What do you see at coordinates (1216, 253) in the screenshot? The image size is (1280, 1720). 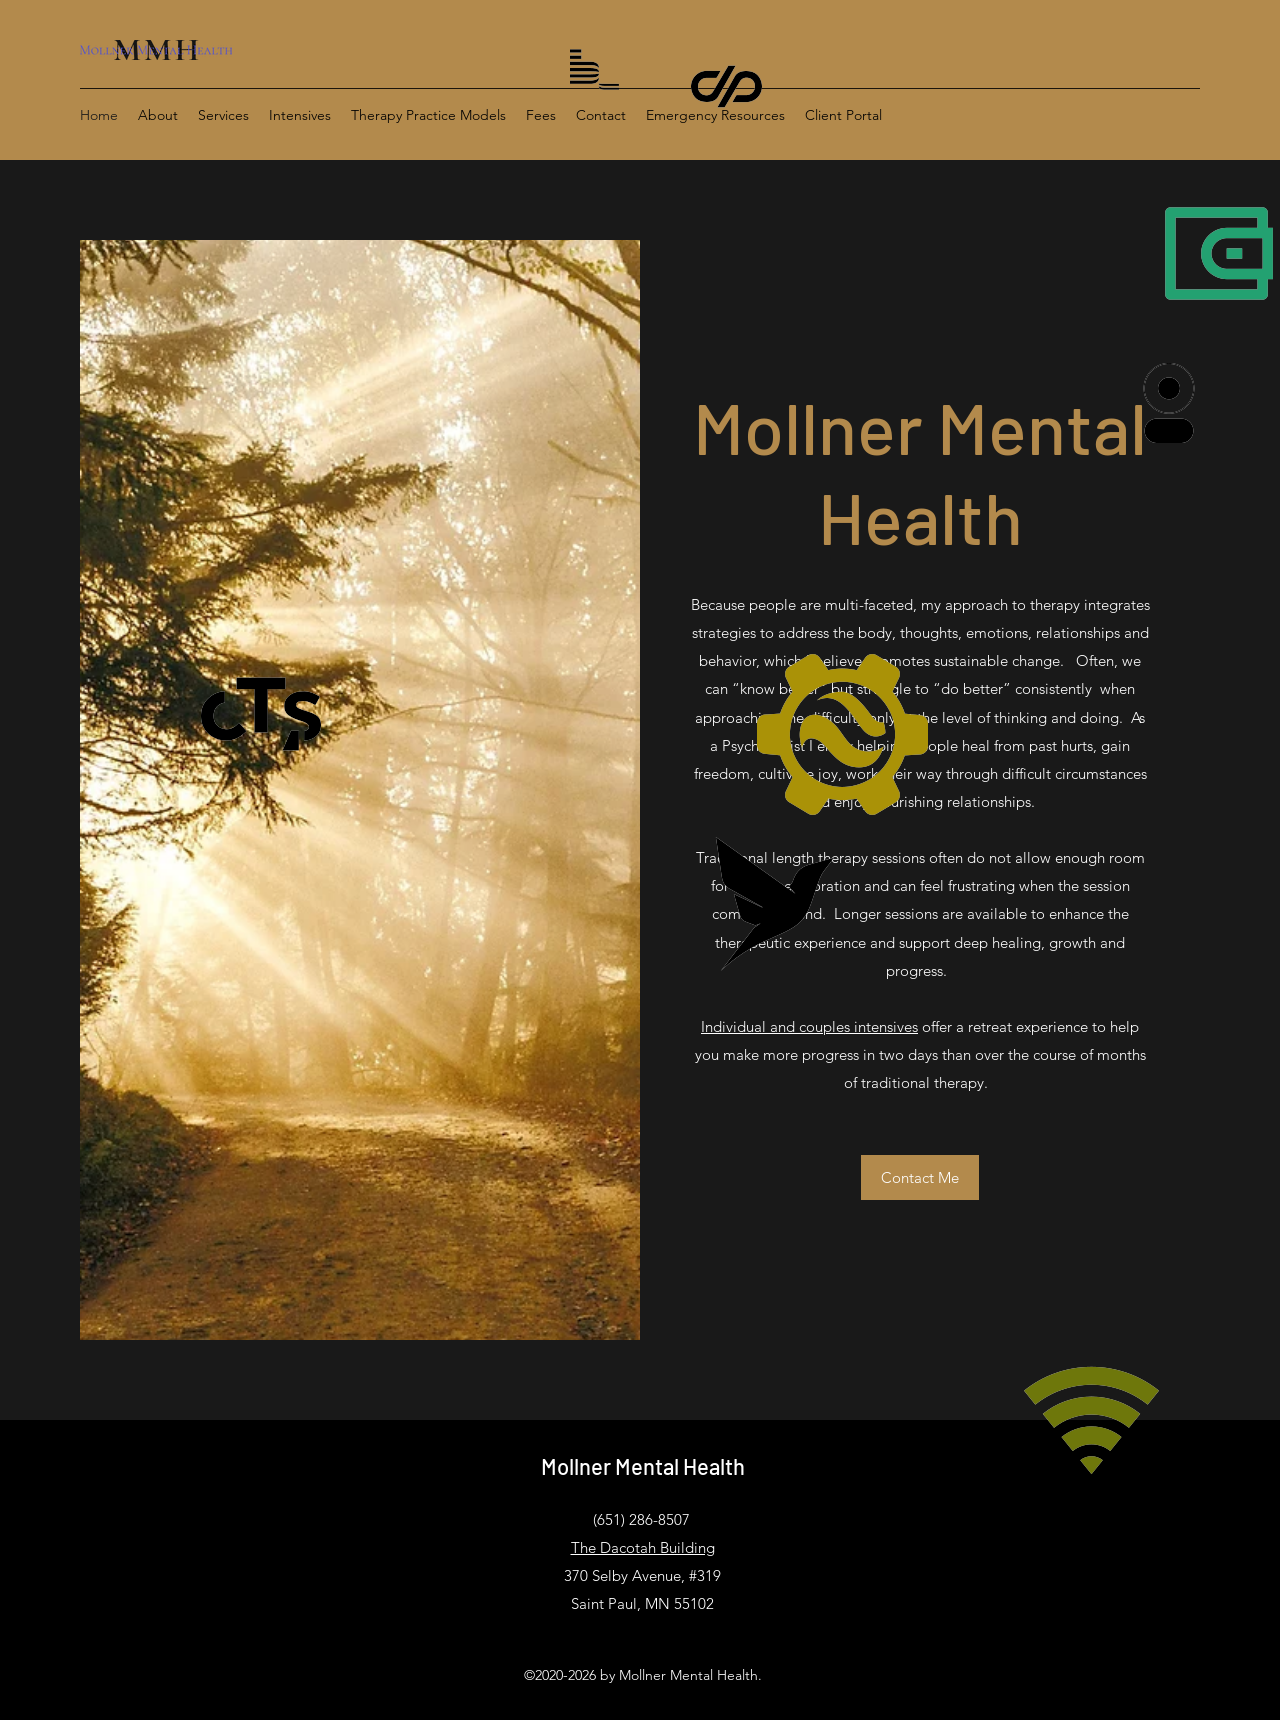 I see `access your wallet or payment methods` at bounding box center [1216, 253].